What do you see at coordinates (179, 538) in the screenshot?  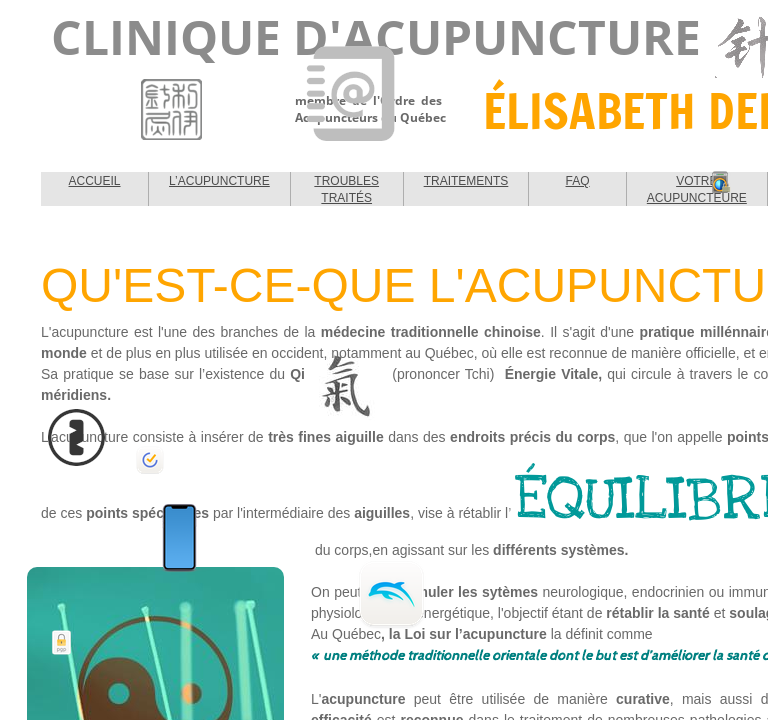 I see `represents a connected iPhone 11 device` at bounding box center [179, 538].